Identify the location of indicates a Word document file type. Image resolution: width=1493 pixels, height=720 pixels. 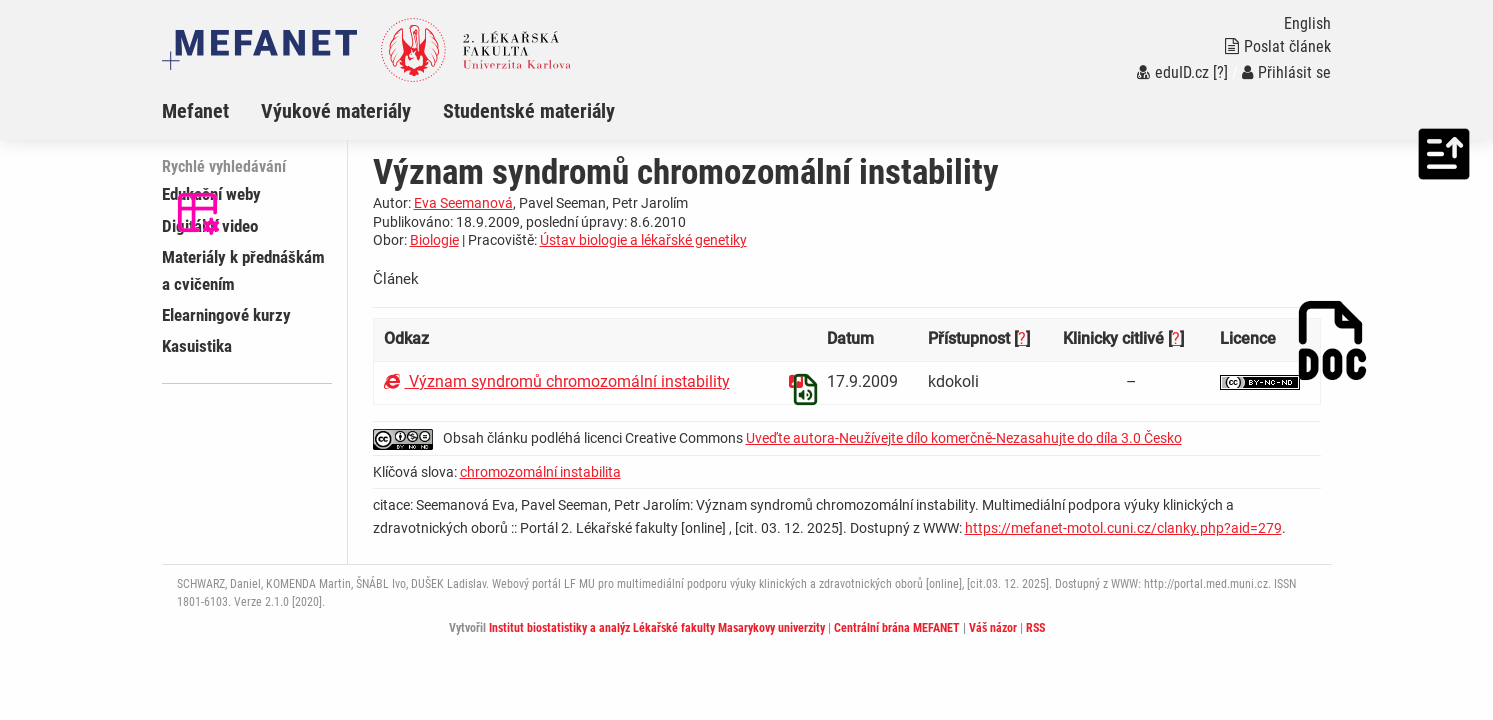
(1330, 340).